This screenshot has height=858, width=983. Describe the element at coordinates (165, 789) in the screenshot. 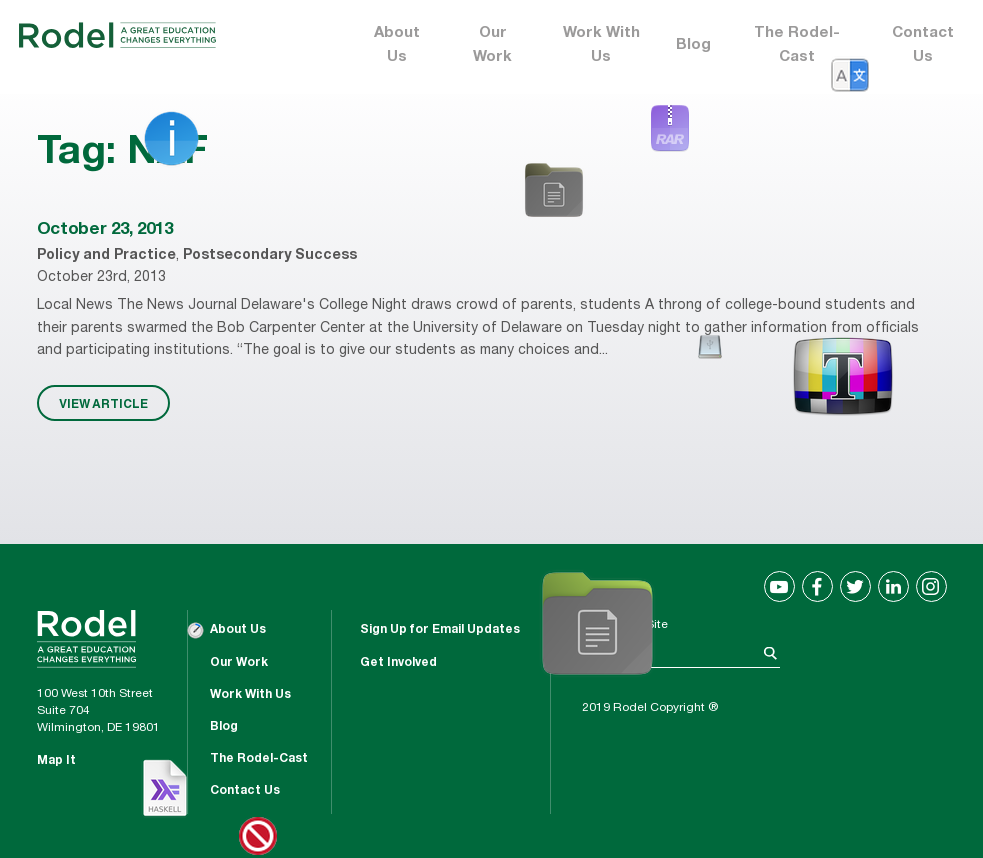

I see `a haskell source code file` at that location.